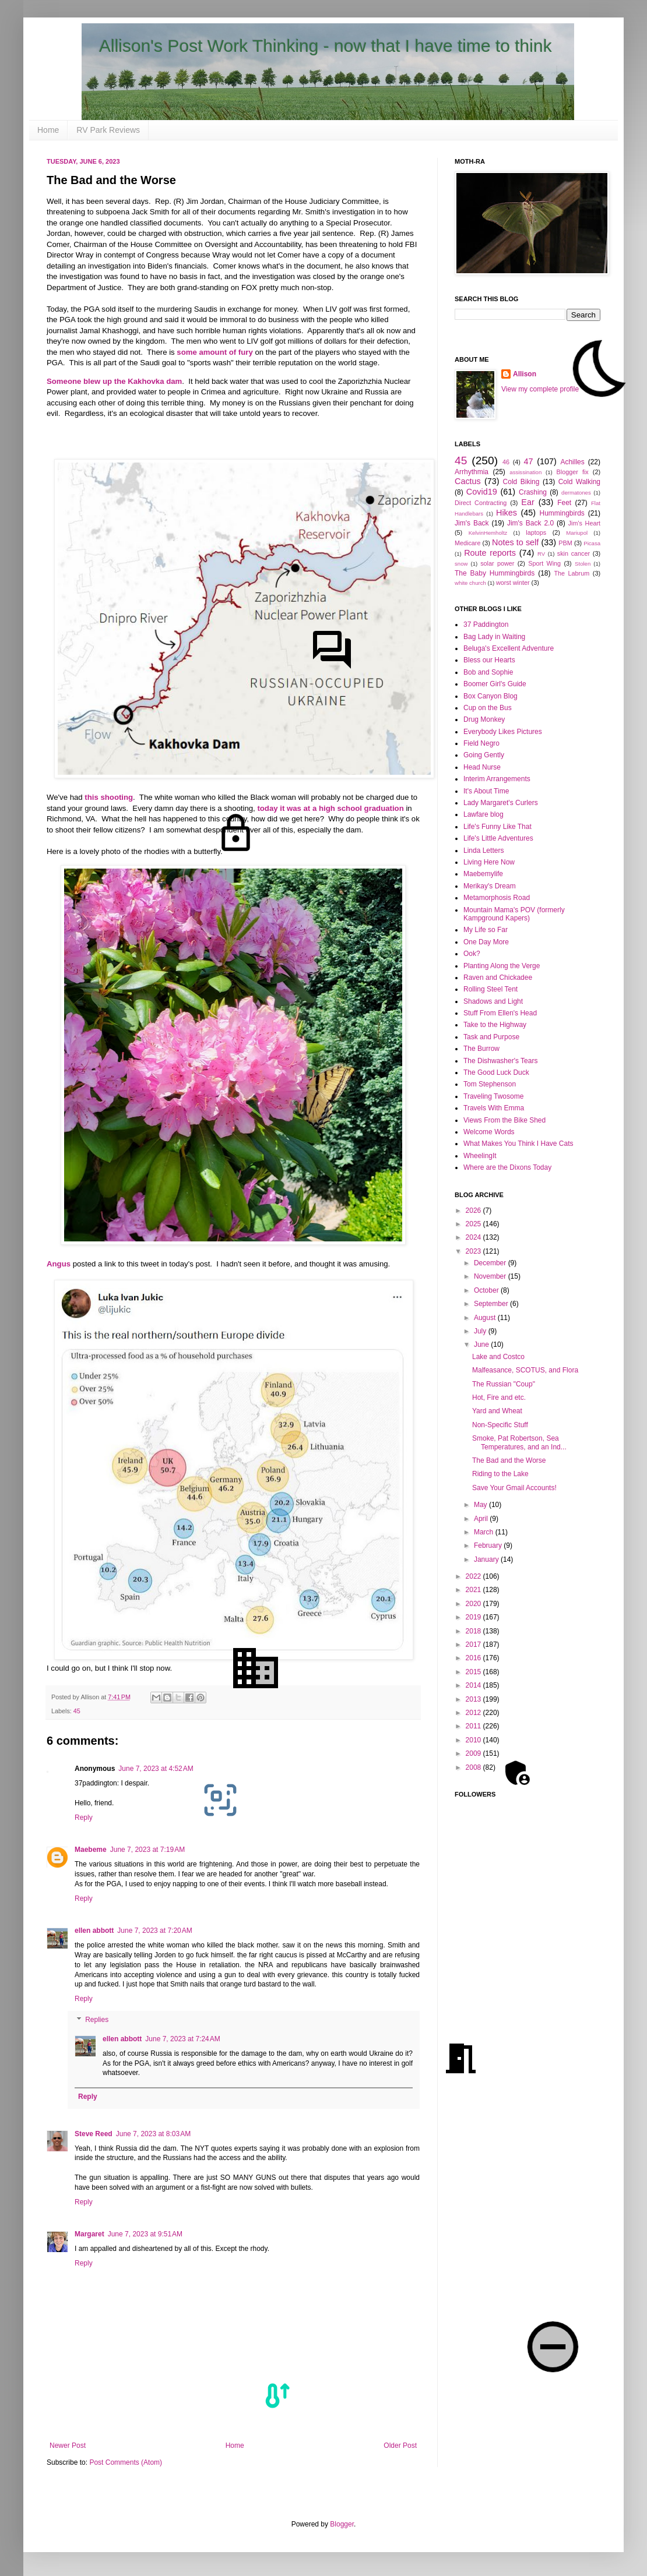 Image resolution: width=647 pixels, height=2576 pixels. What do you see at coordinates (332, 650) in the screenshot?
I see `open chat or messaging feature` at bounding box center [332, 650].